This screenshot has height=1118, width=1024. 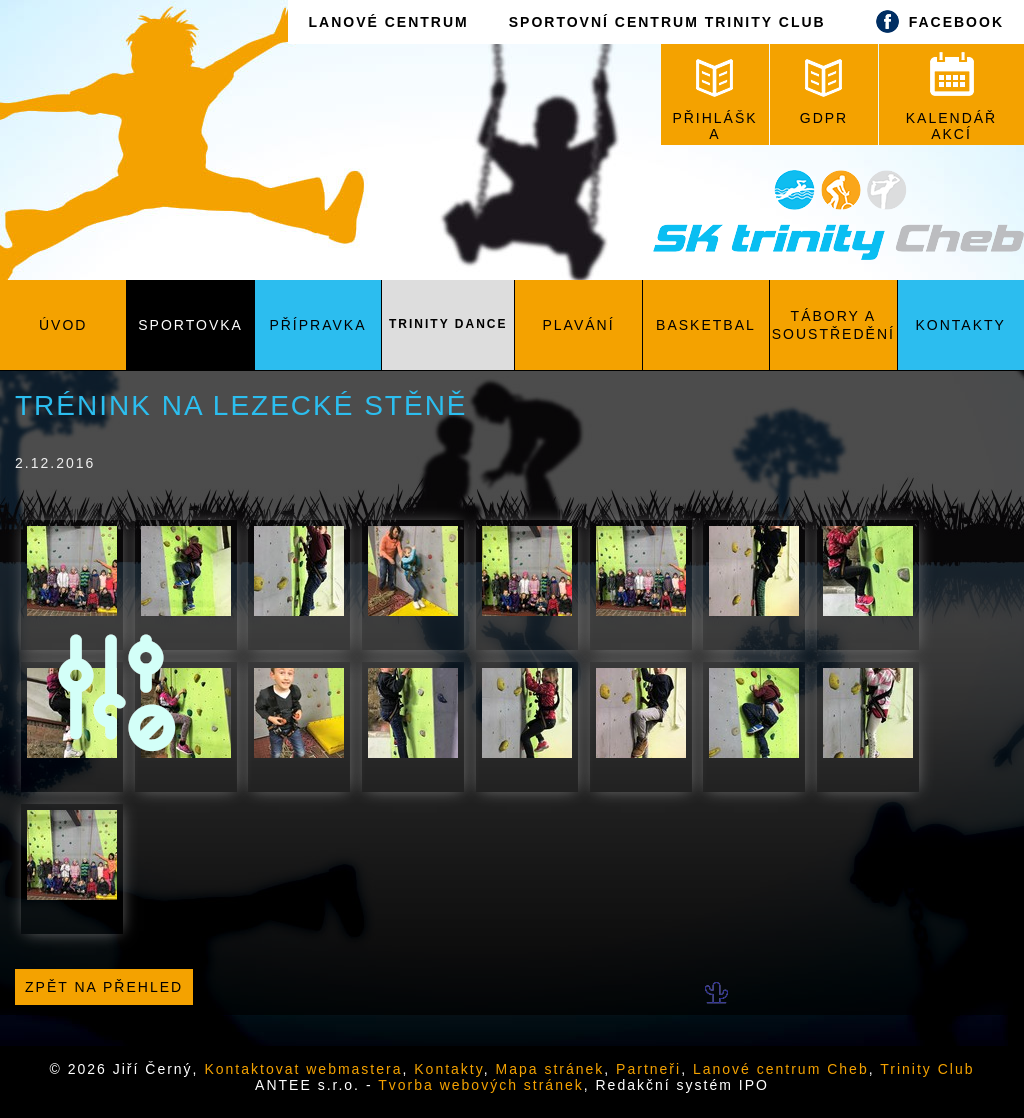 What do you see at coordinates (111, 687) in the screenshot?
I see `cancel or reset filter settings` at bounding box center [111, 687].